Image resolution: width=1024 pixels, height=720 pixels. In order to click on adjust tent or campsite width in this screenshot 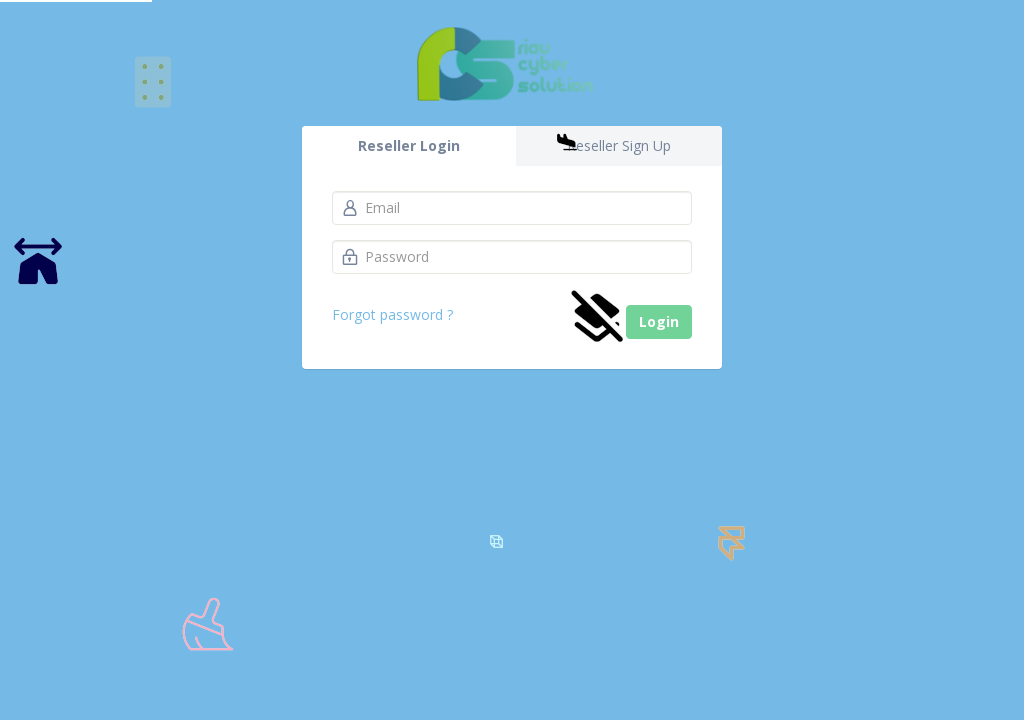, I will do `click(38, 261)`.